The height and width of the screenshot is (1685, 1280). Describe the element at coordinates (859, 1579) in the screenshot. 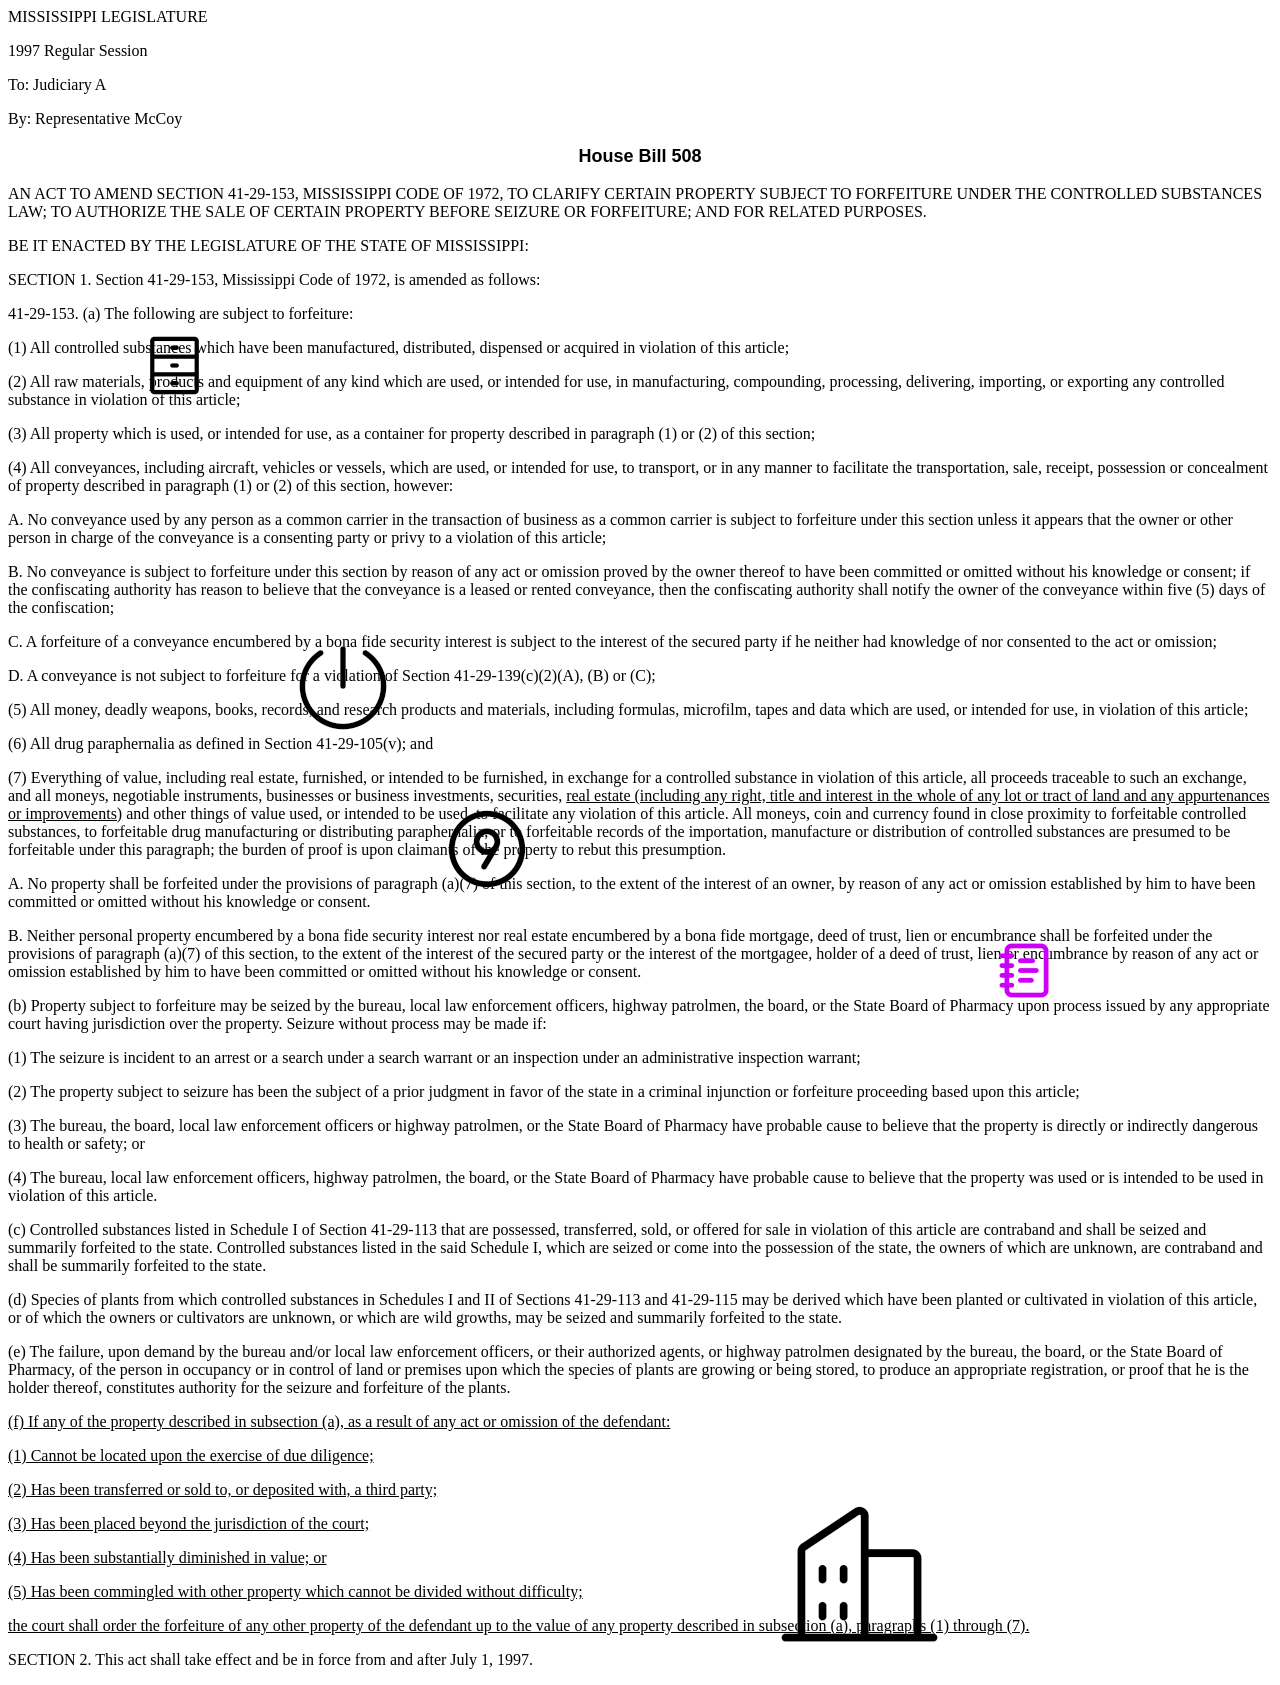

I see `view nearby buildings or offices` at that location.